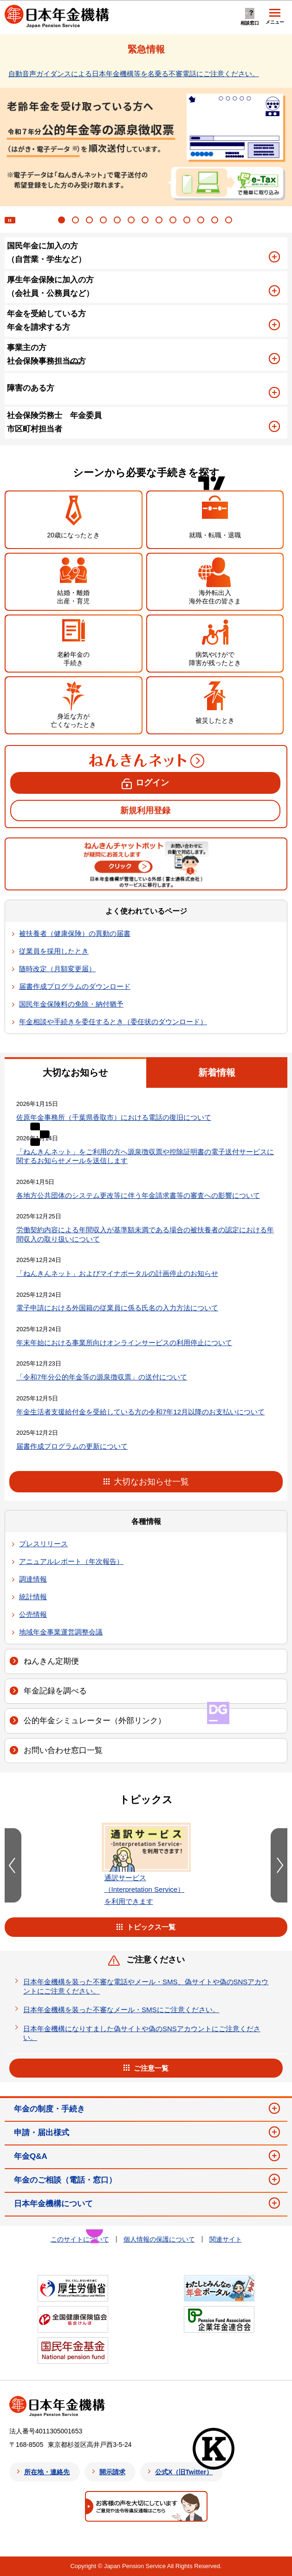 This screenshot has height=2576, width=292. Describe the element at coordinates (40, 1134) in the screenshot. I see `open replit` at that location.